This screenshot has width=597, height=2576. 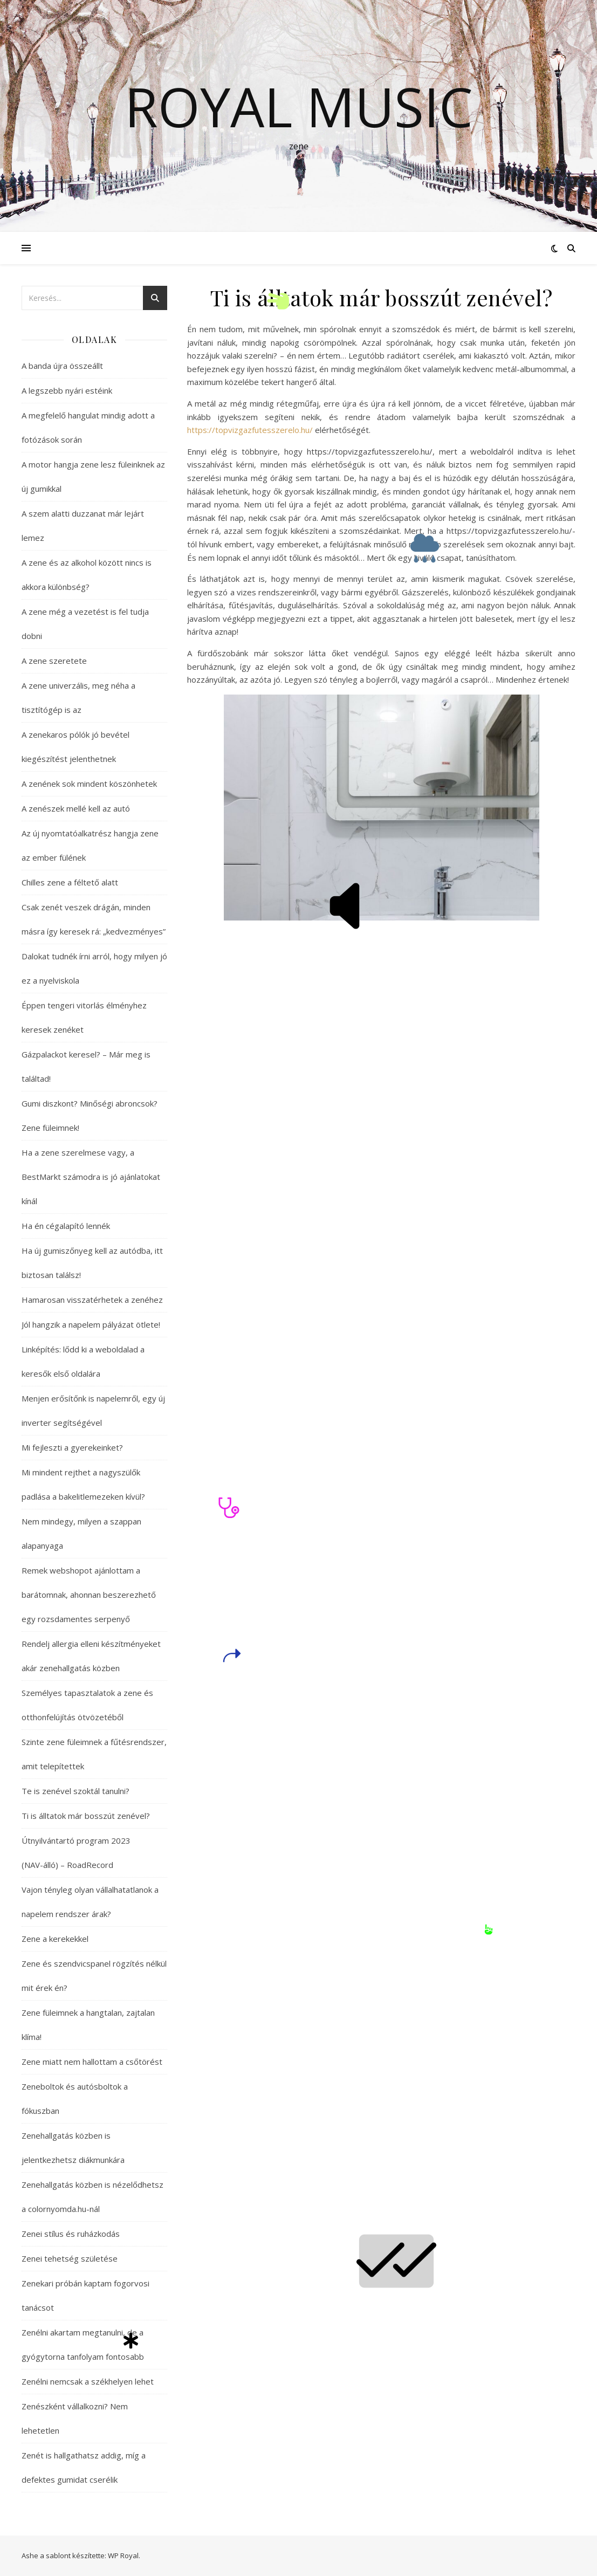 What do you see at coordinates (346, 906) in the screenshot?
I see `mute or unmute audio` at bounding box center [346, 906].